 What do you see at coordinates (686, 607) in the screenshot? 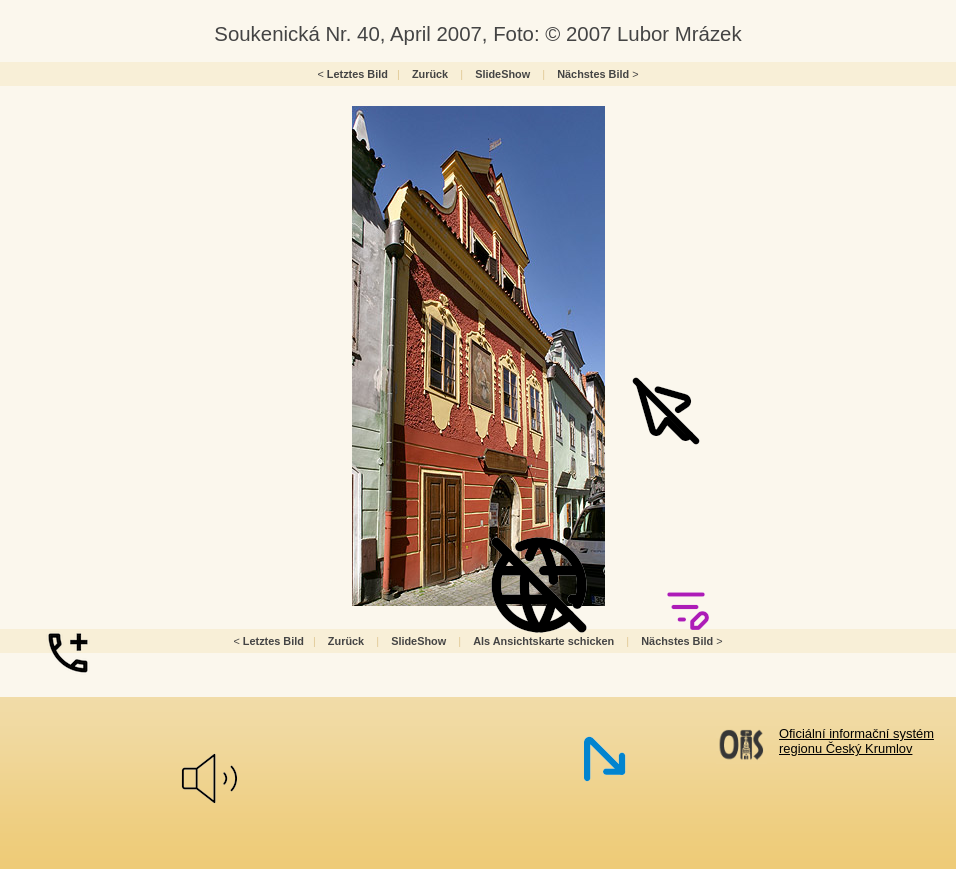
I see `edit filter settings` at bounding box center [686, 607].